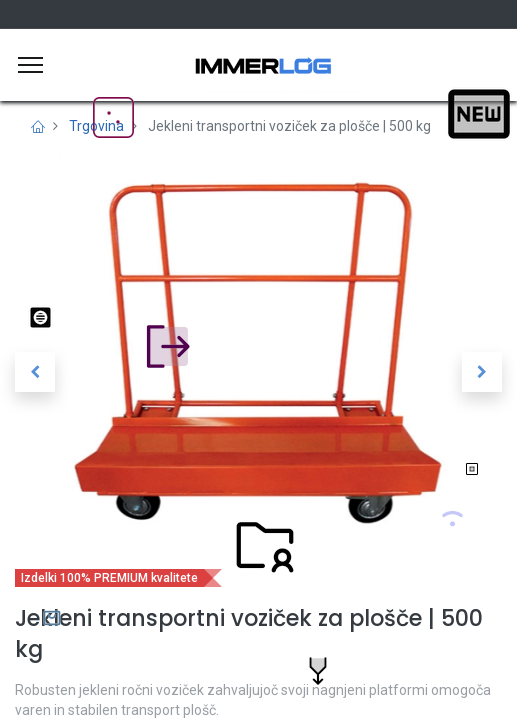 Image resolution: width=517 pixels, height=720 pixels. I want to click on roll dice or generate random number, so click(113, 117).